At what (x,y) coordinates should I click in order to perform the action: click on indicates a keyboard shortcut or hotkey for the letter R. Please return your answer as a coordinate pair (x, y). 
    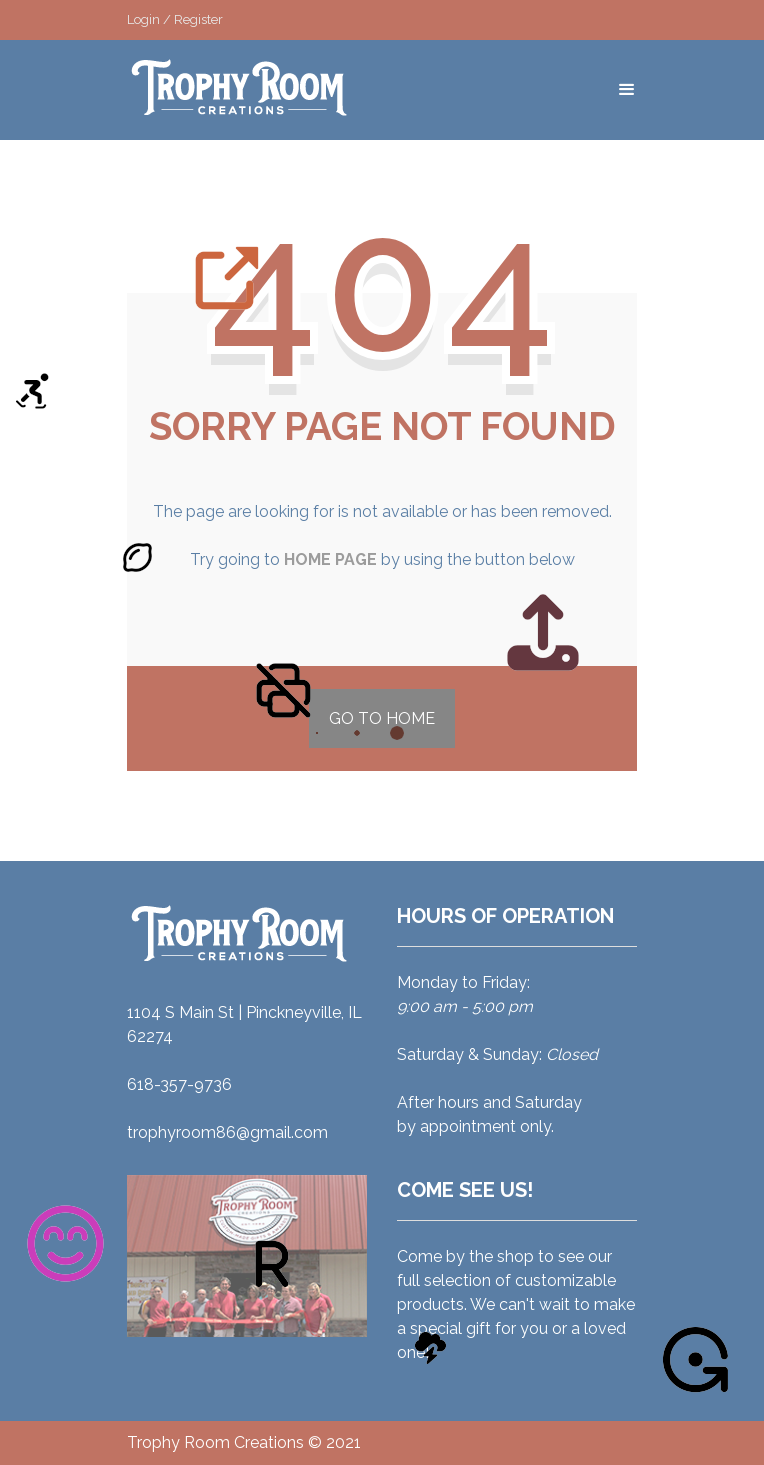
    Looking at the image, I should click on (272, 1264).